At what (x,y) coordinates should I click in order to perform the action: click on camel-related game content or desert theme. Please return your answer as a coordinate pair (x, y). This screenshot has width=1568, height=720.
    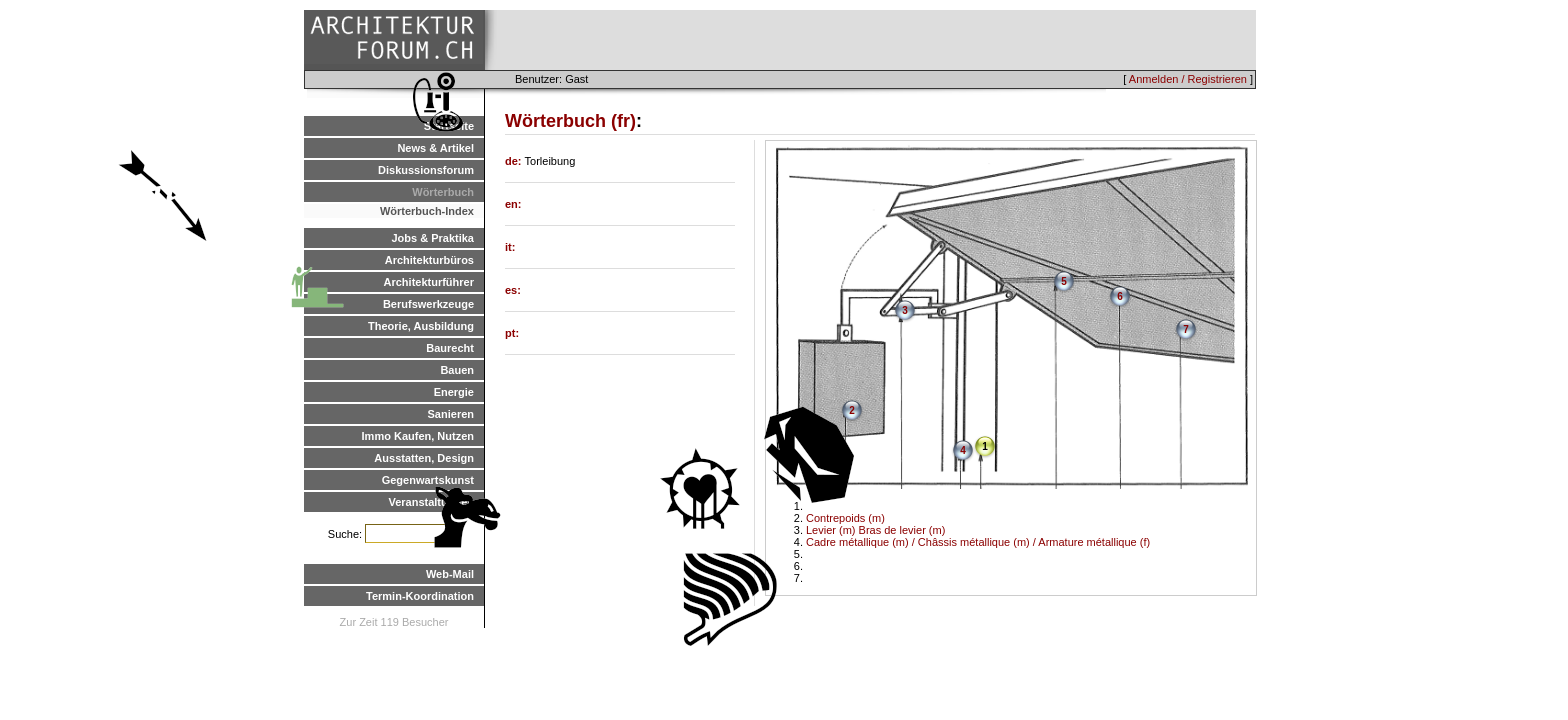
    Looking at the image, I should click on (467, 514).